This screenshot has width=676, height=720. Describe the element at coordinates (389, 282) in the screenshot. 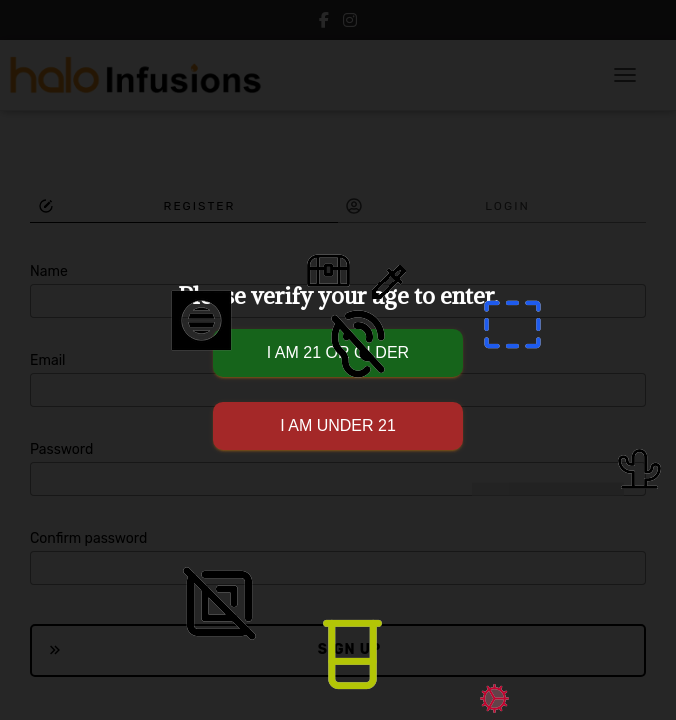

I see `pick a color from the image` at that location.